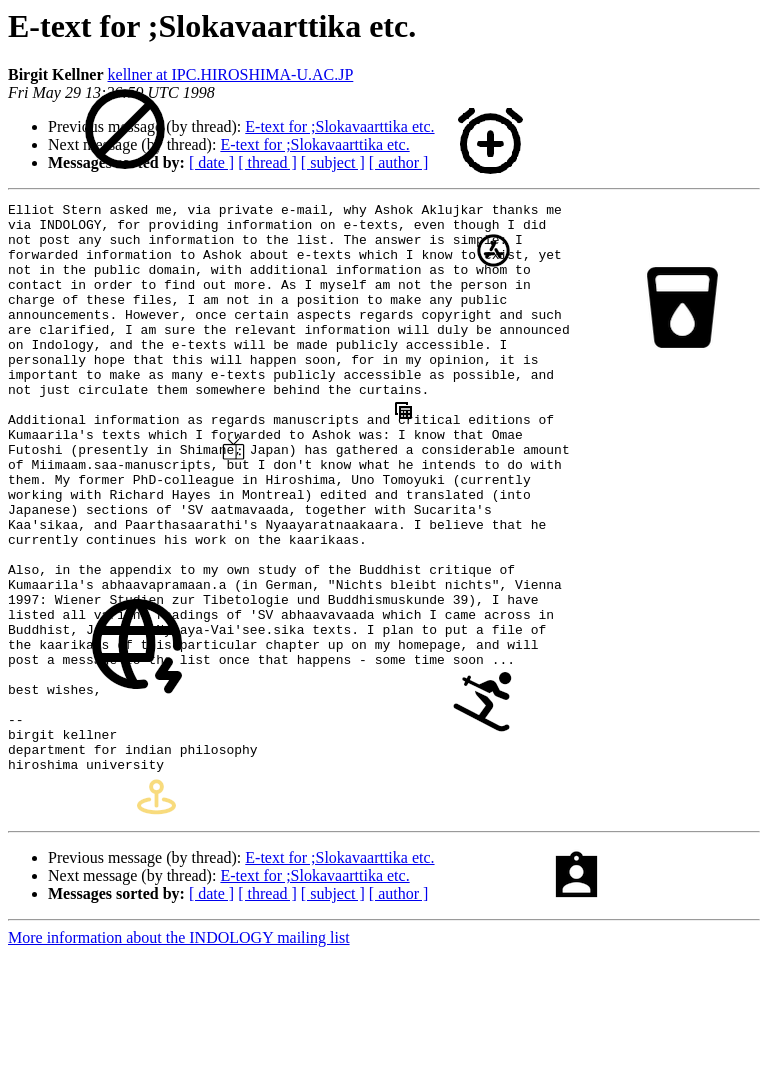  I want to click on mark a location on the map, so click(156, 797).